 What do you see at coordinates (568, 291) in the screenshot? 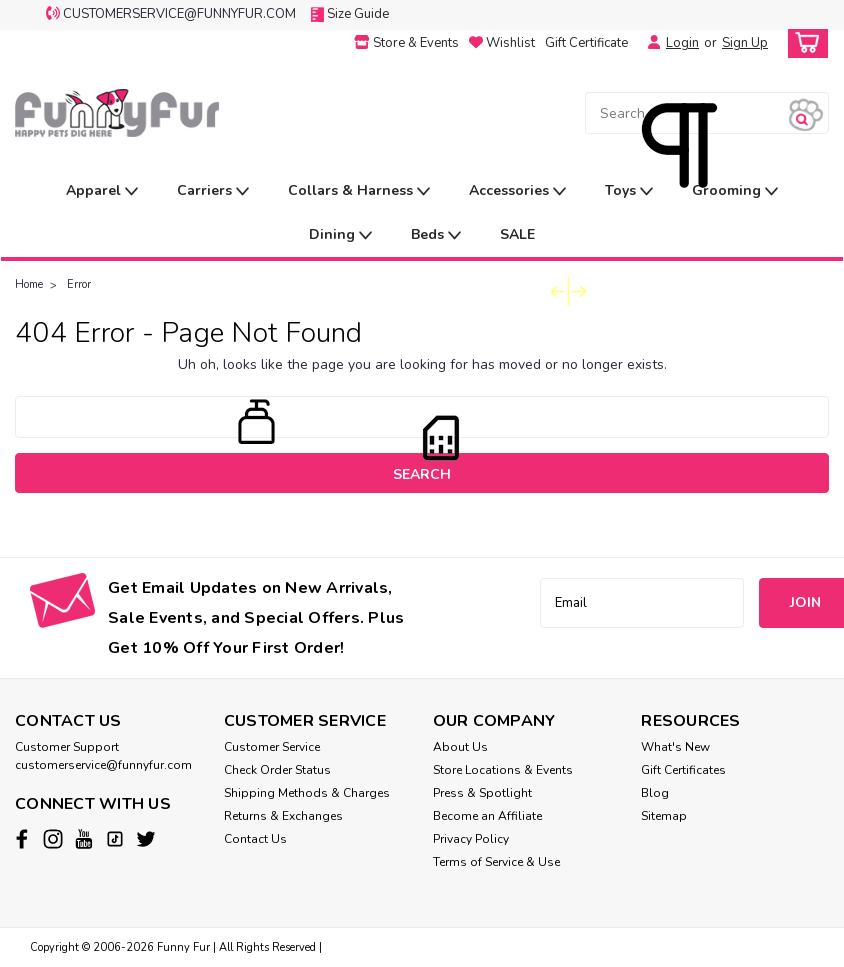
I see `expand content horizontally` at bounding box center [568, 291].